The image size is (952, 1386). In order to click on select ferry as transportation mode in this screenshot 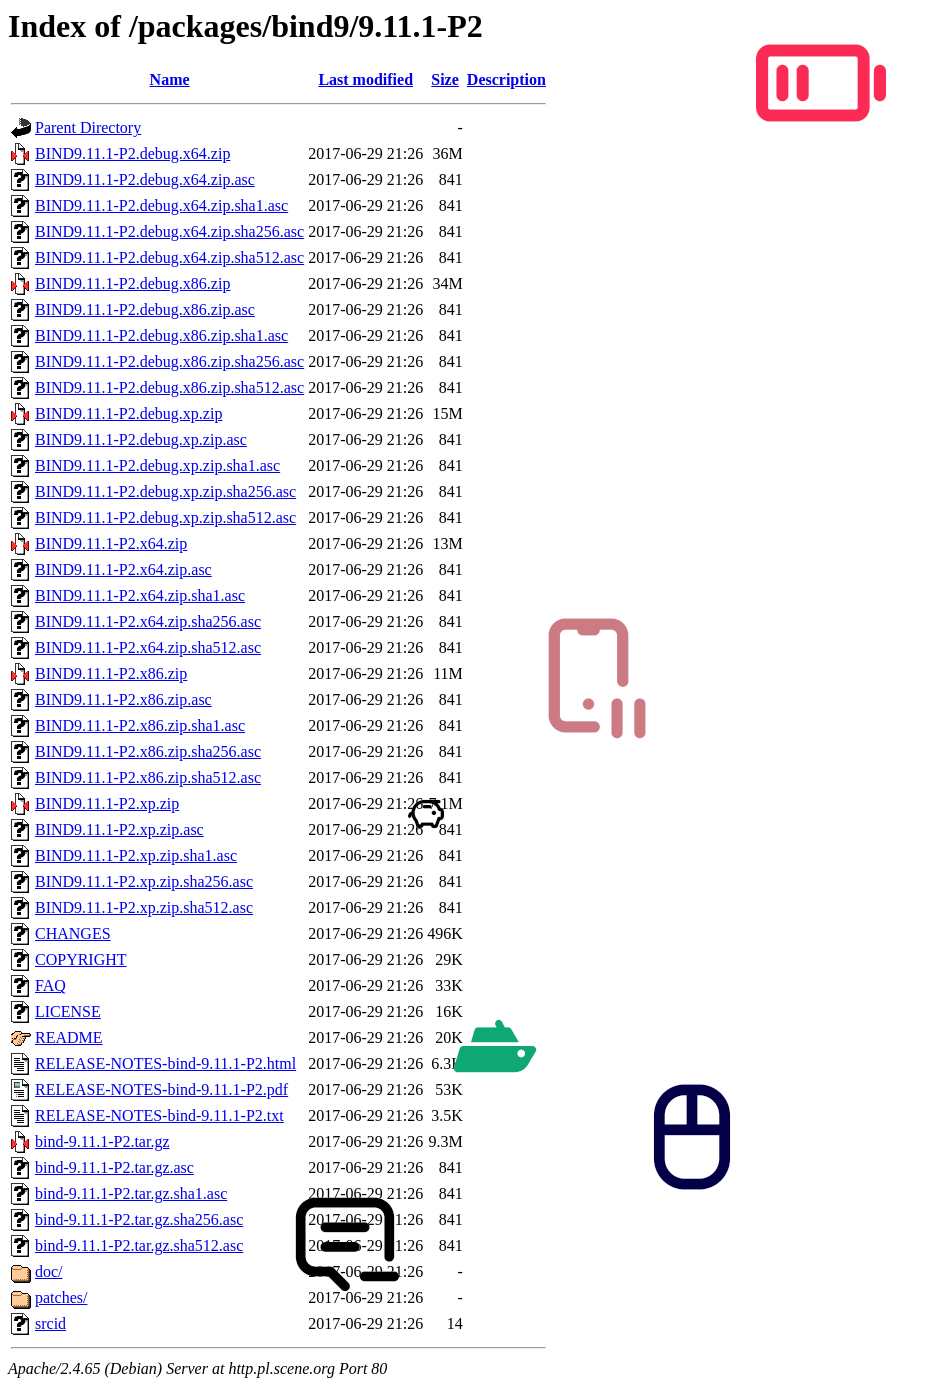, I will do `click(495, 1046)`.